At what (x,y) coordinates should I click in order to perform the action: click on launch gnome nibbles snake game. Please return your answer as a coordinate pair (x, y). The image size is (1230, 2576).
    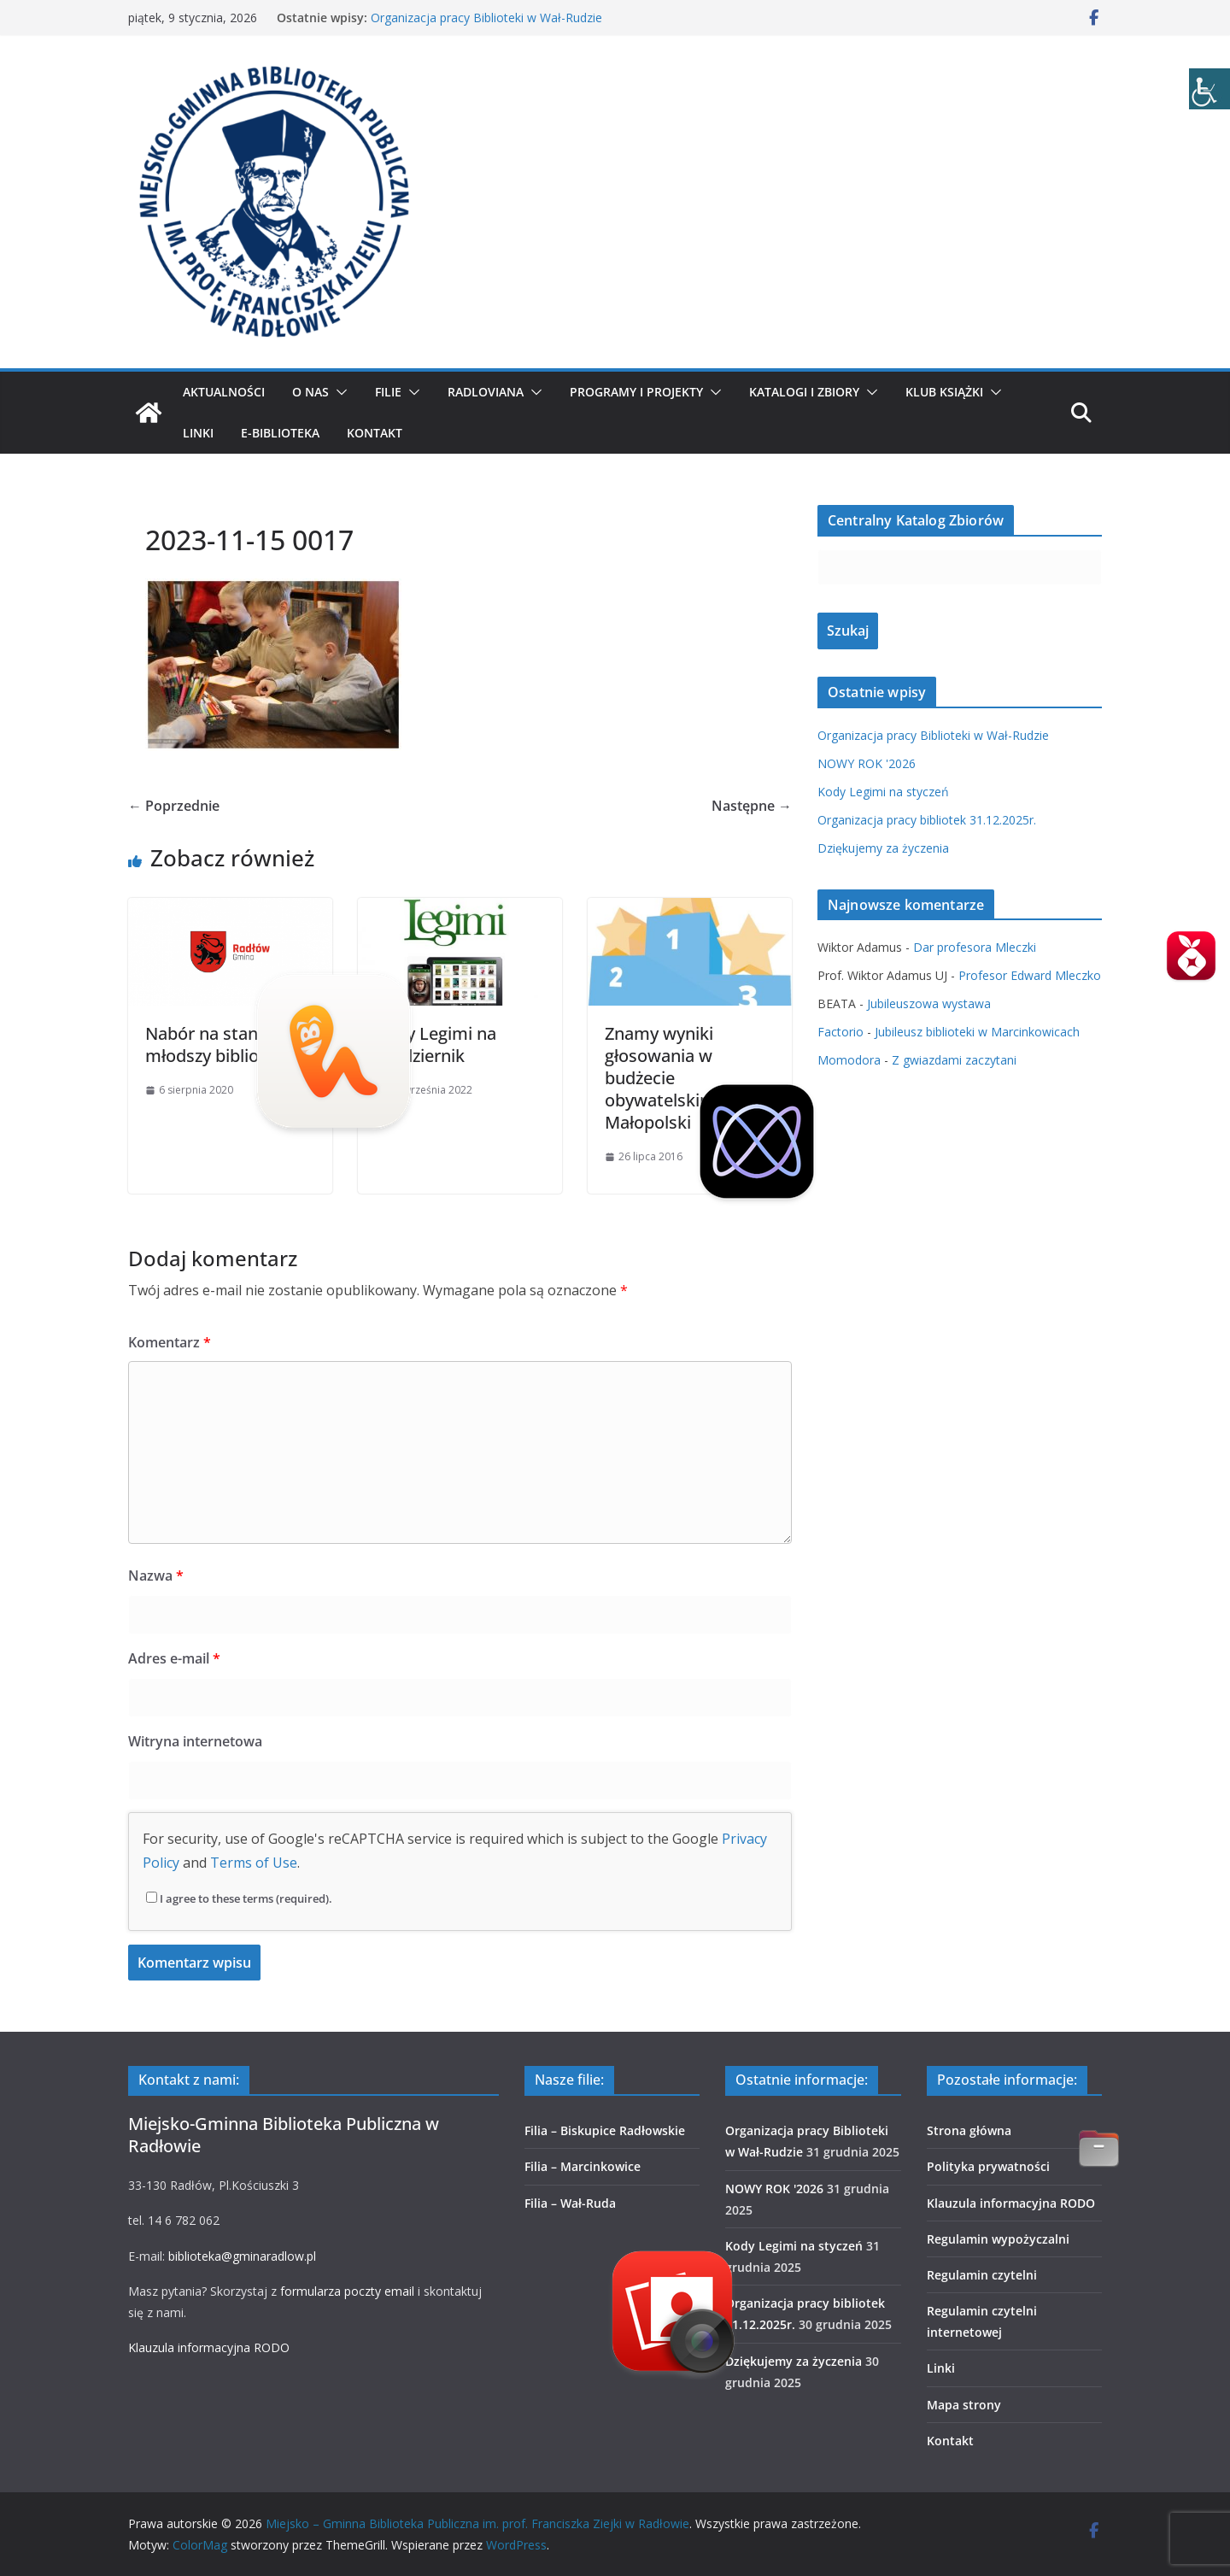
    Looking at the image, I should click on (333, 1051).